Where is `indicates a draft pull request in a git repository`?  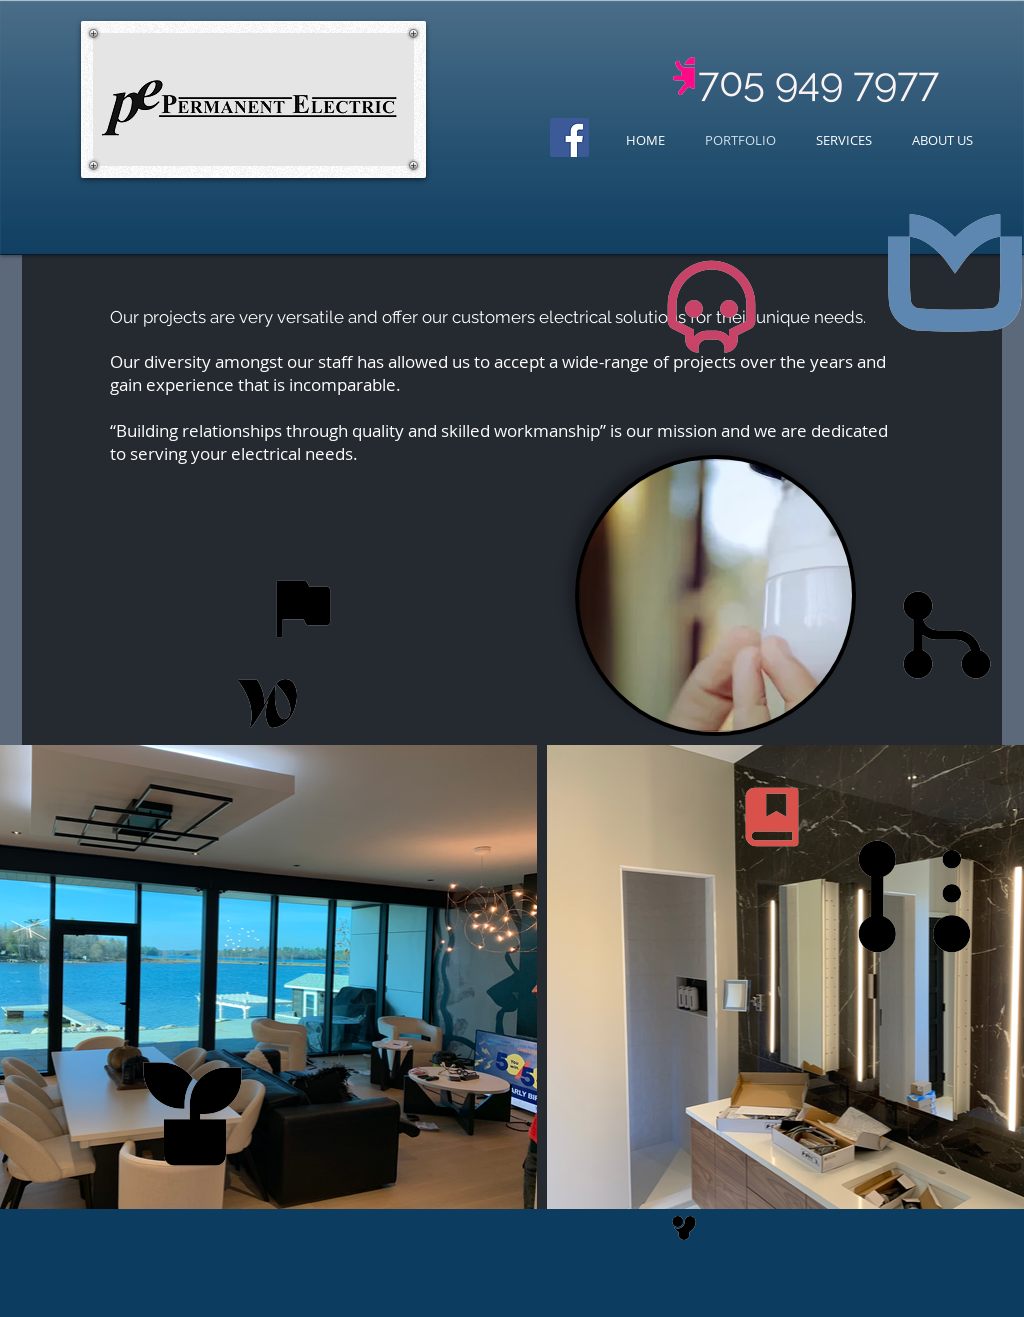 indicates a draft pull request in a git repository is located at coordinates (914, 896).